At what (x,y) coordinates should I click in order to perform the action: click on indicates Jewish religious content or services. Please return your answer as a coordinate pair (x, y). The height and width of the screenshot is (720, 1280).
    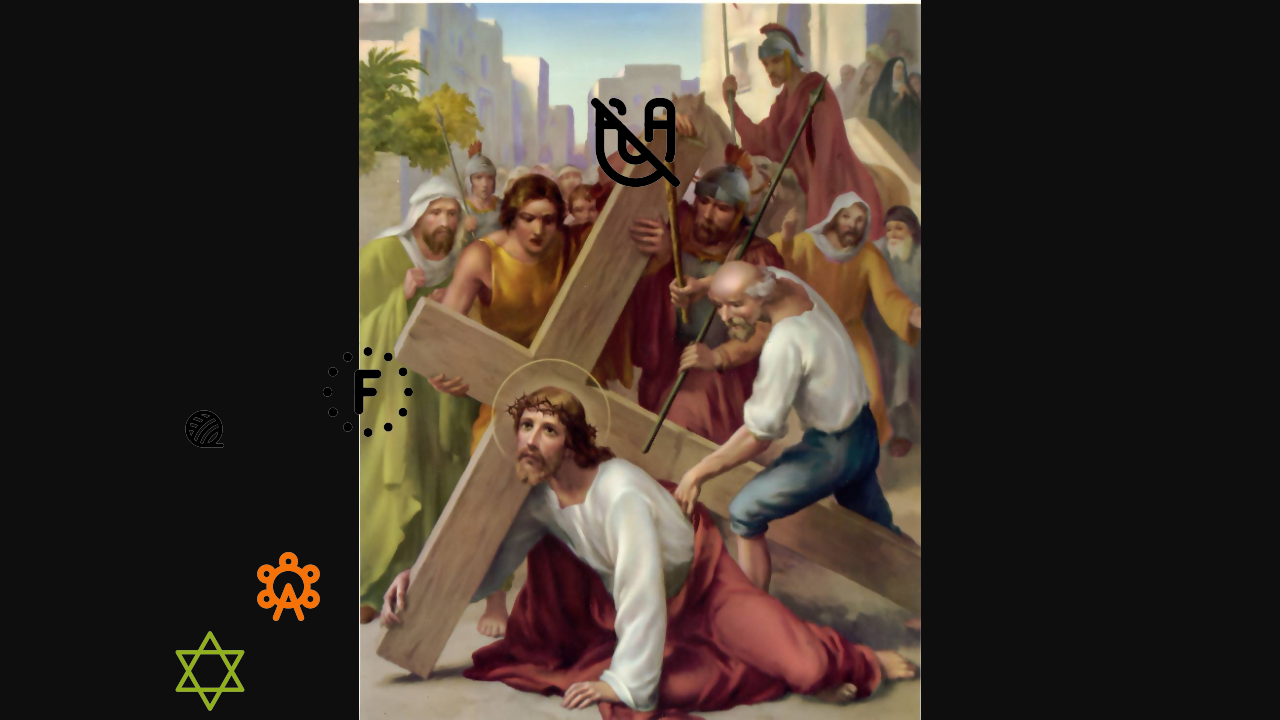
    Looking at the image, I should click on (210, 671).